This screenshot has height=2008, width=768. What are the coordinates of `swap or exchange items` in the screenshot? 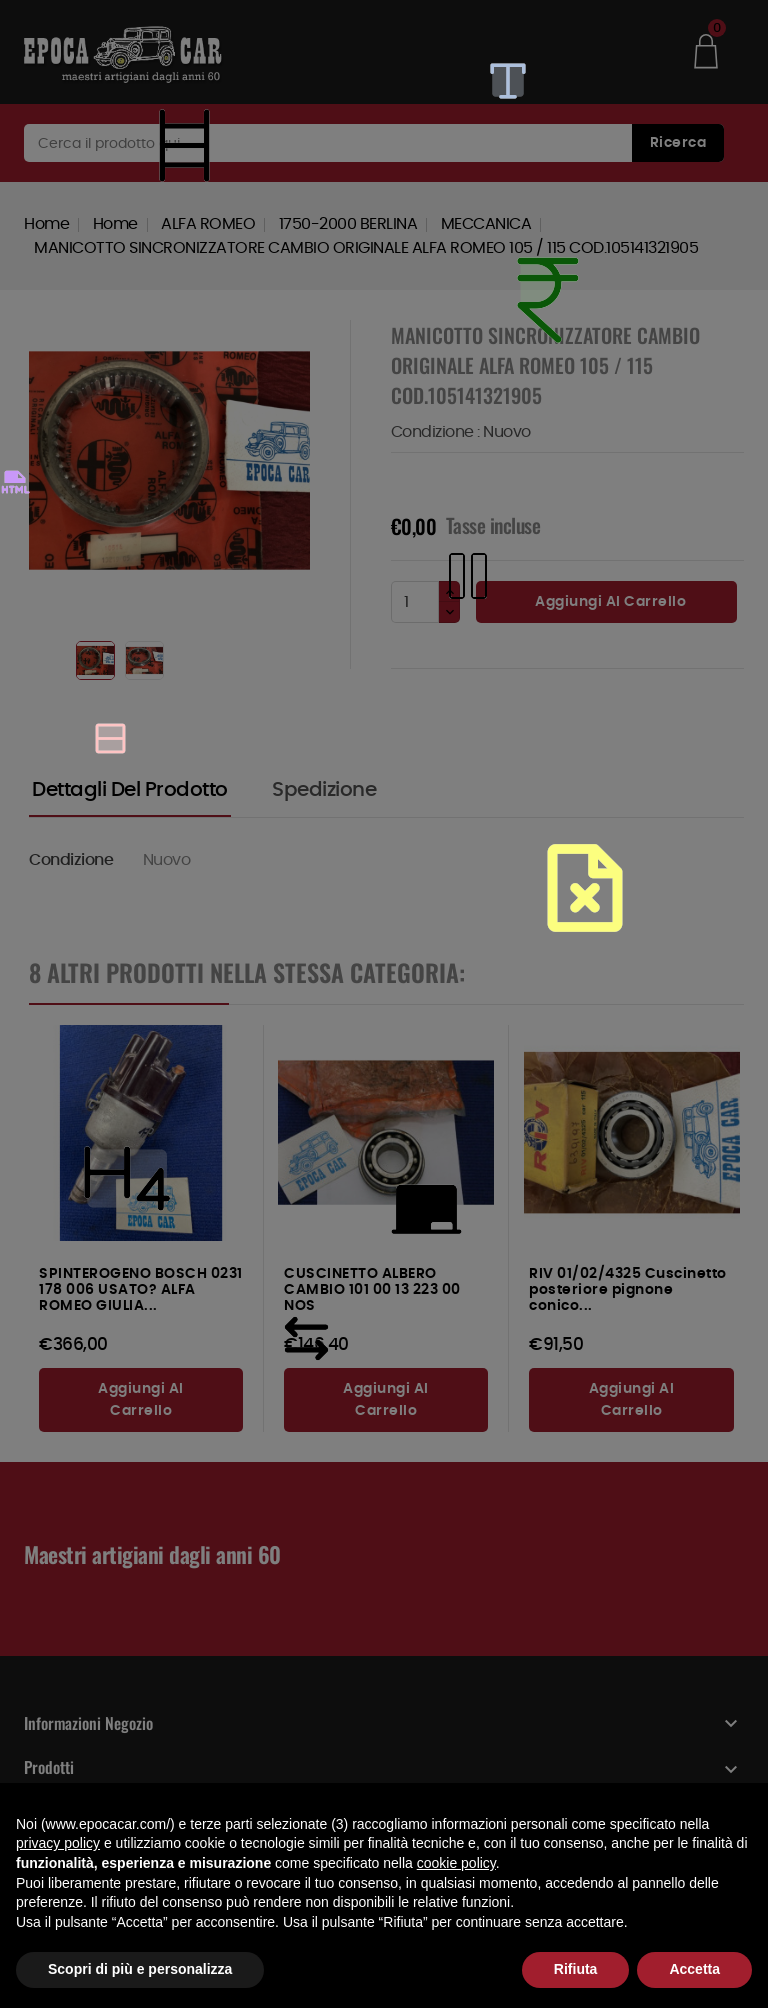 It's located at (306, 1338).